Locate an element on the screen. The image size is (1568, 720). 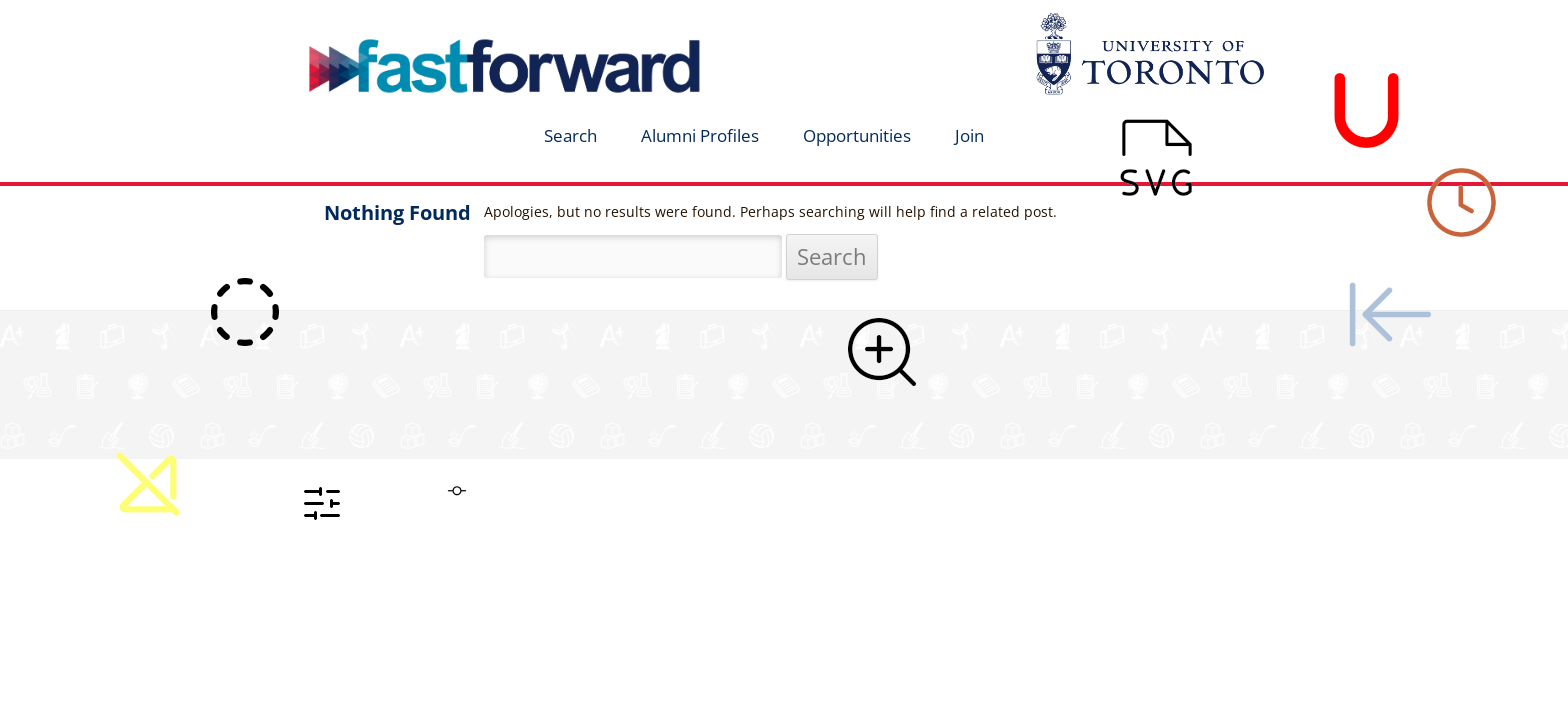
zoom in on content or image is located at coordinates (883, 353).